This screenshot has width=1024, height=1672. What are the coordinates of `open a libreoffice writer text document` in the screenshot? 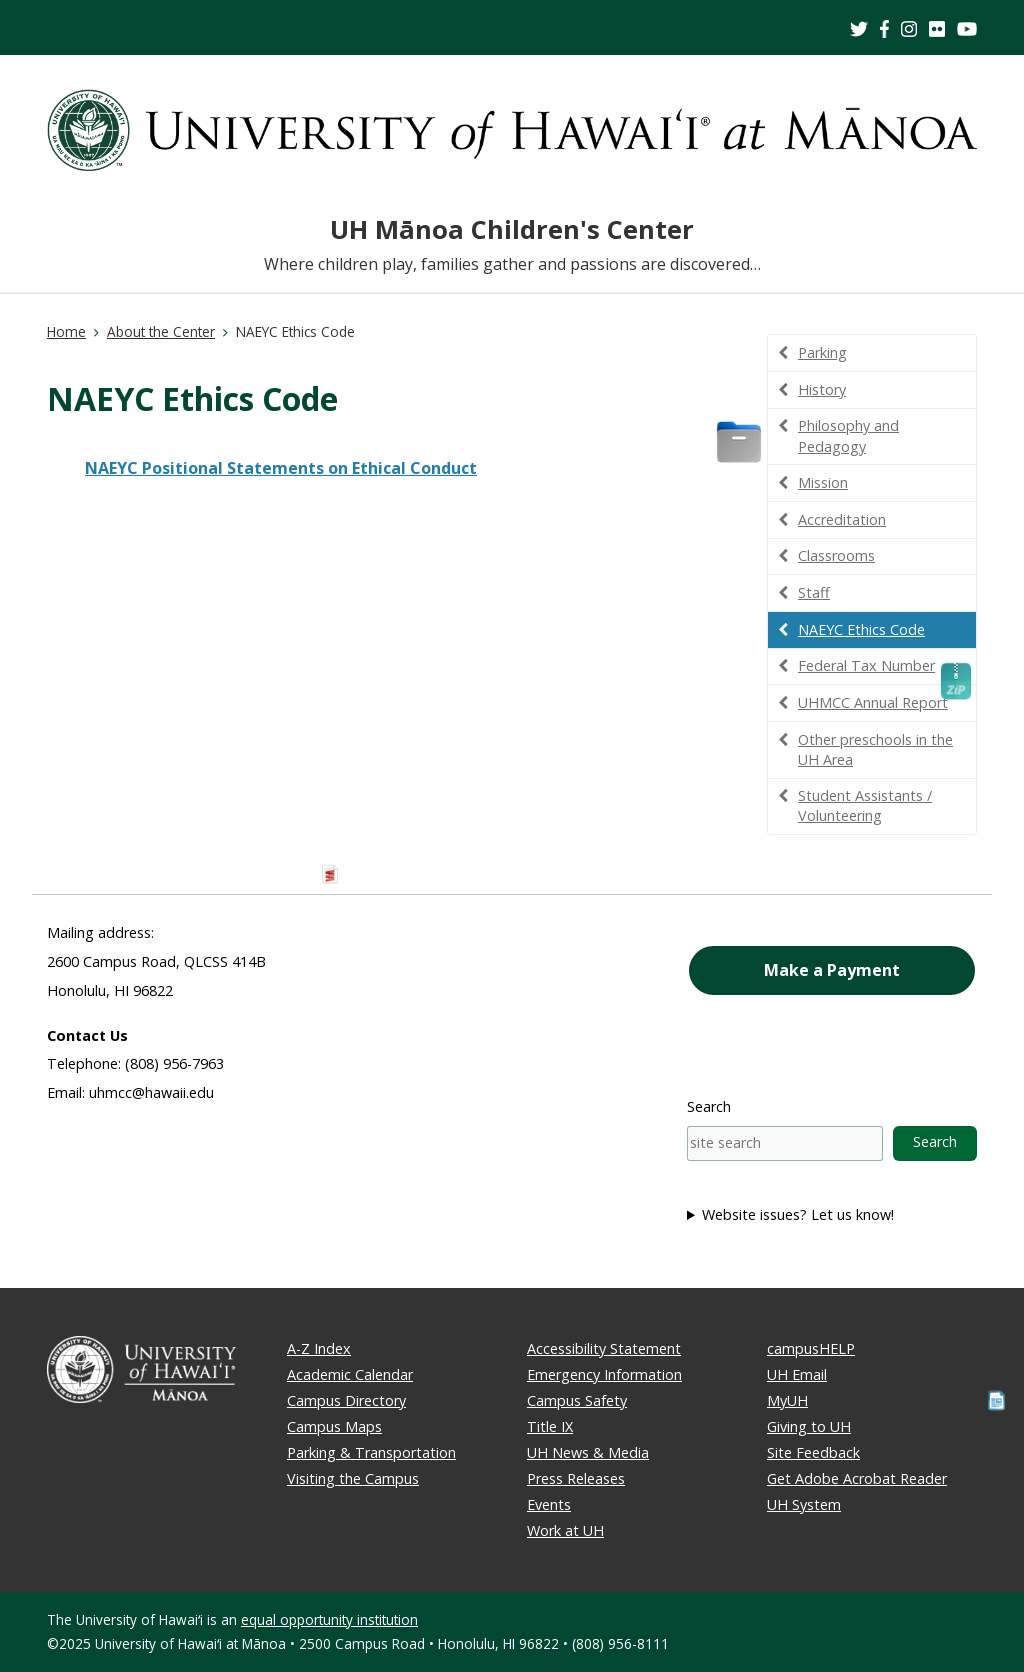 It's located at (996, 1400).